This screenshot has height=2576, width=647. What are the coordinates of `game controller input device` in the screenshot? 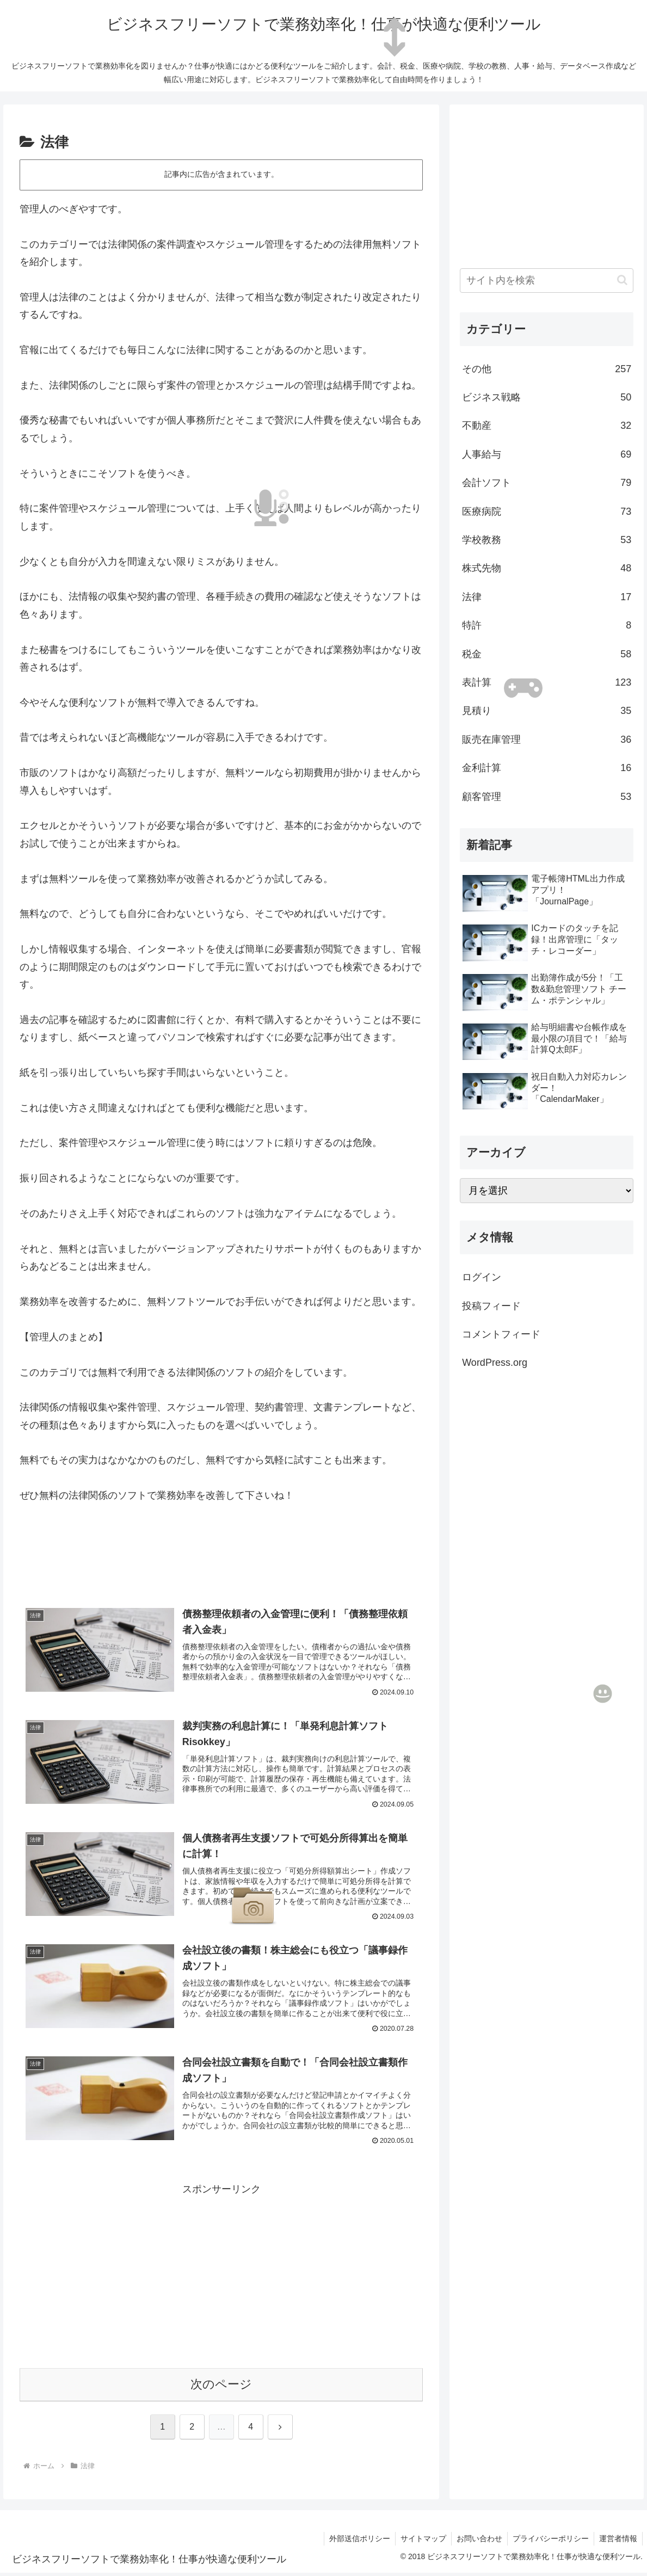 It's located at (523, 688).